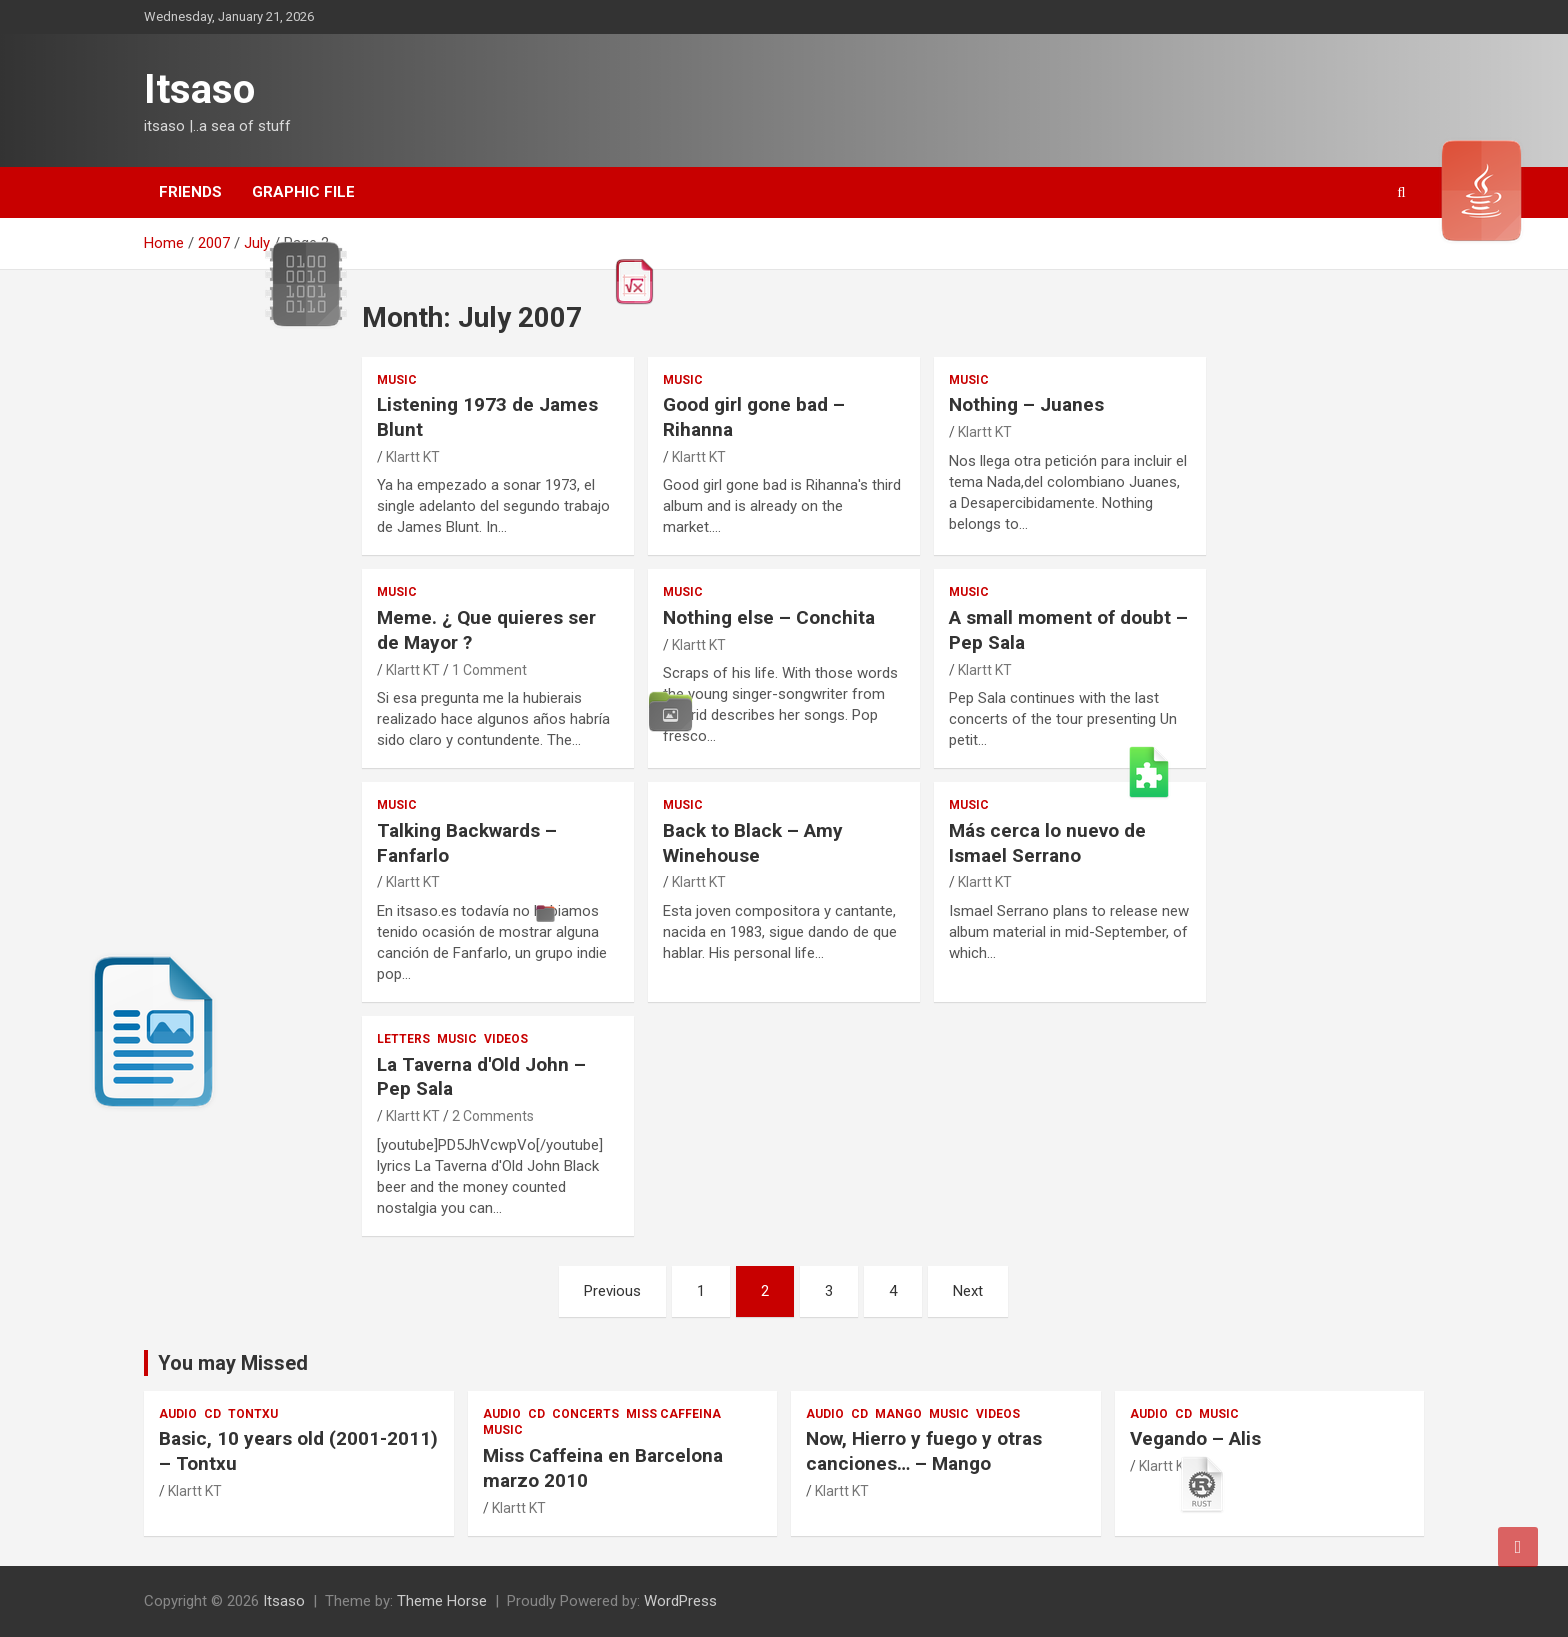 This screenshot has width=1568, height=1637. What do you see at coordinates (634, 281) in the screenshot?
I see `libreoffice math formula file` at bounding box center [634, 281].